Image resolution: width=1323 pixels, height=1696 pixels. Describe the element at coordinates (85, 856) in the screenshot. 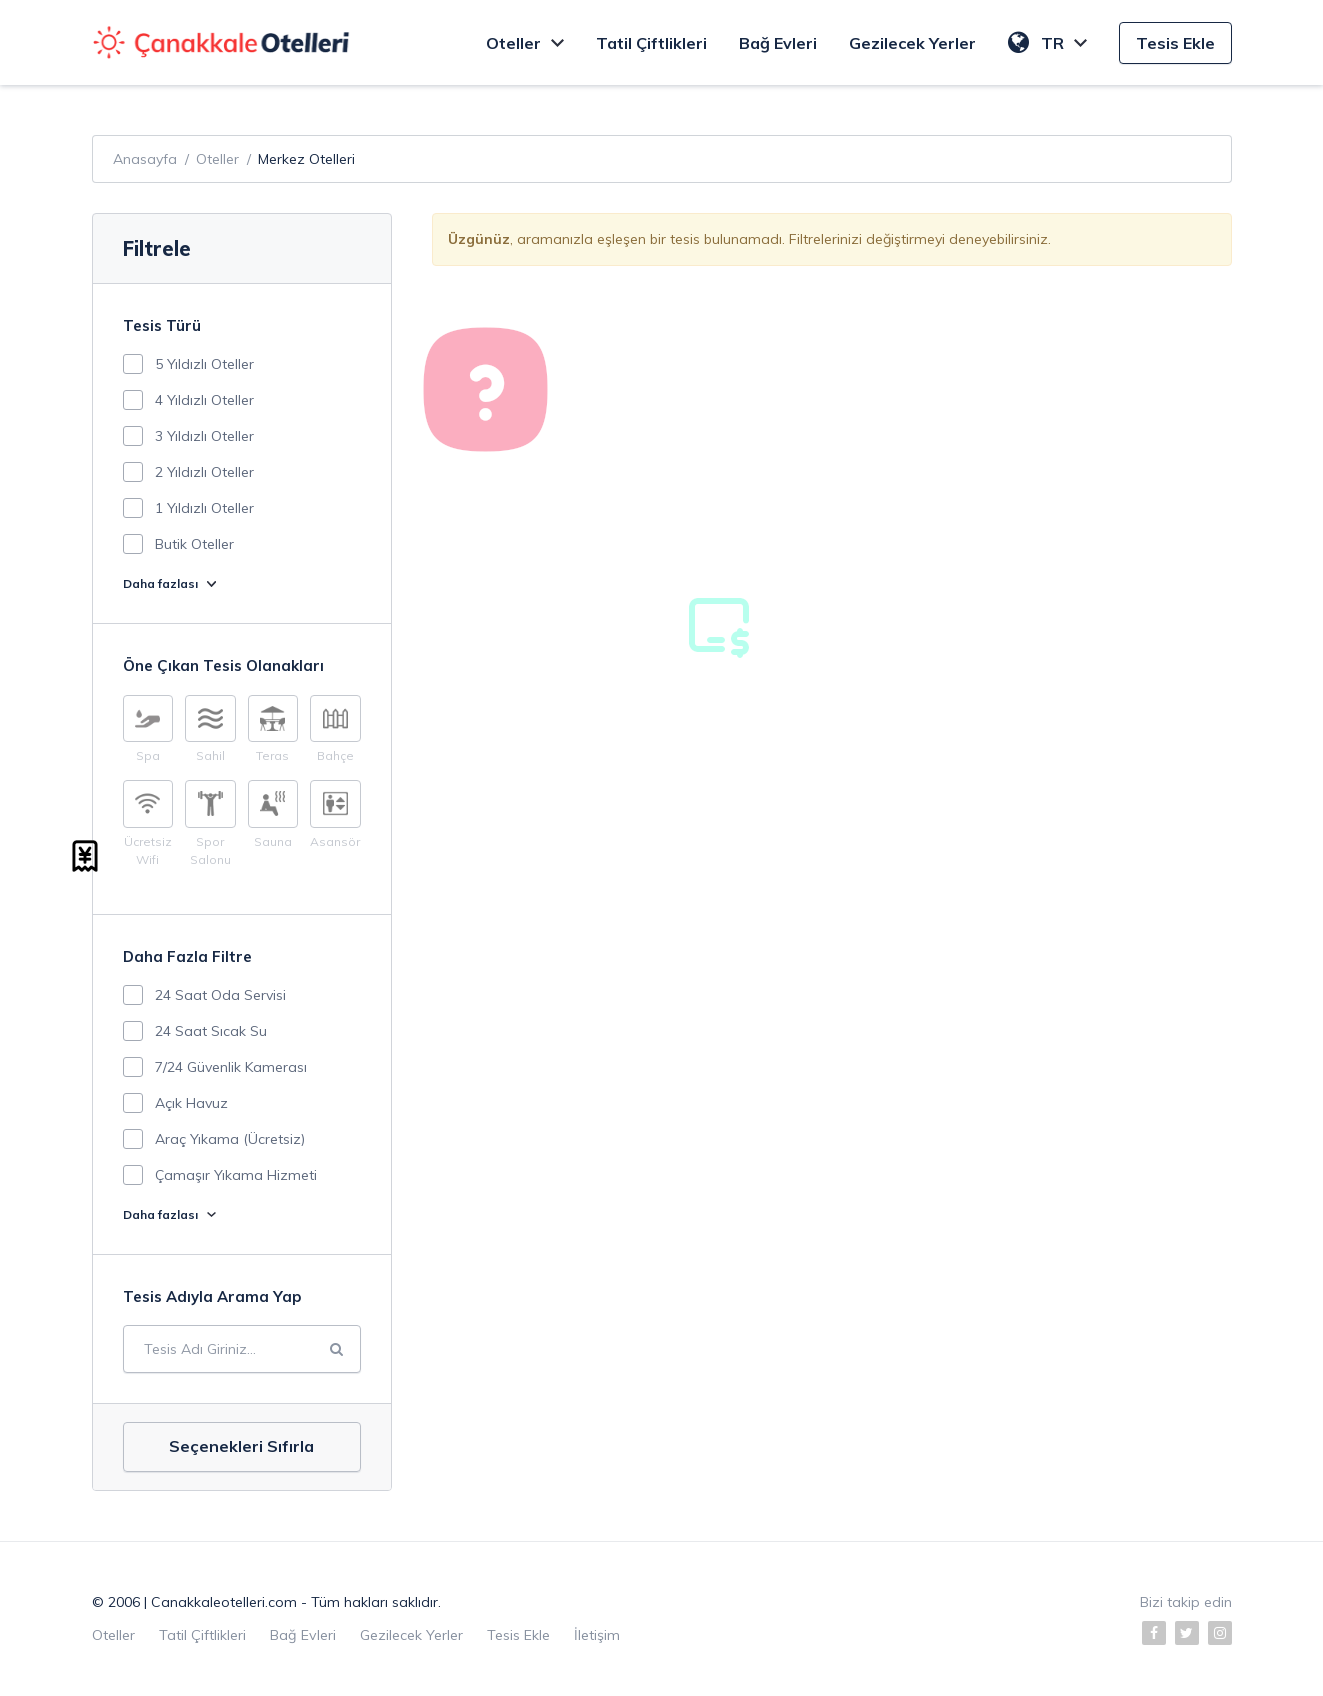

I see `view yen transaction receipt` at that location.